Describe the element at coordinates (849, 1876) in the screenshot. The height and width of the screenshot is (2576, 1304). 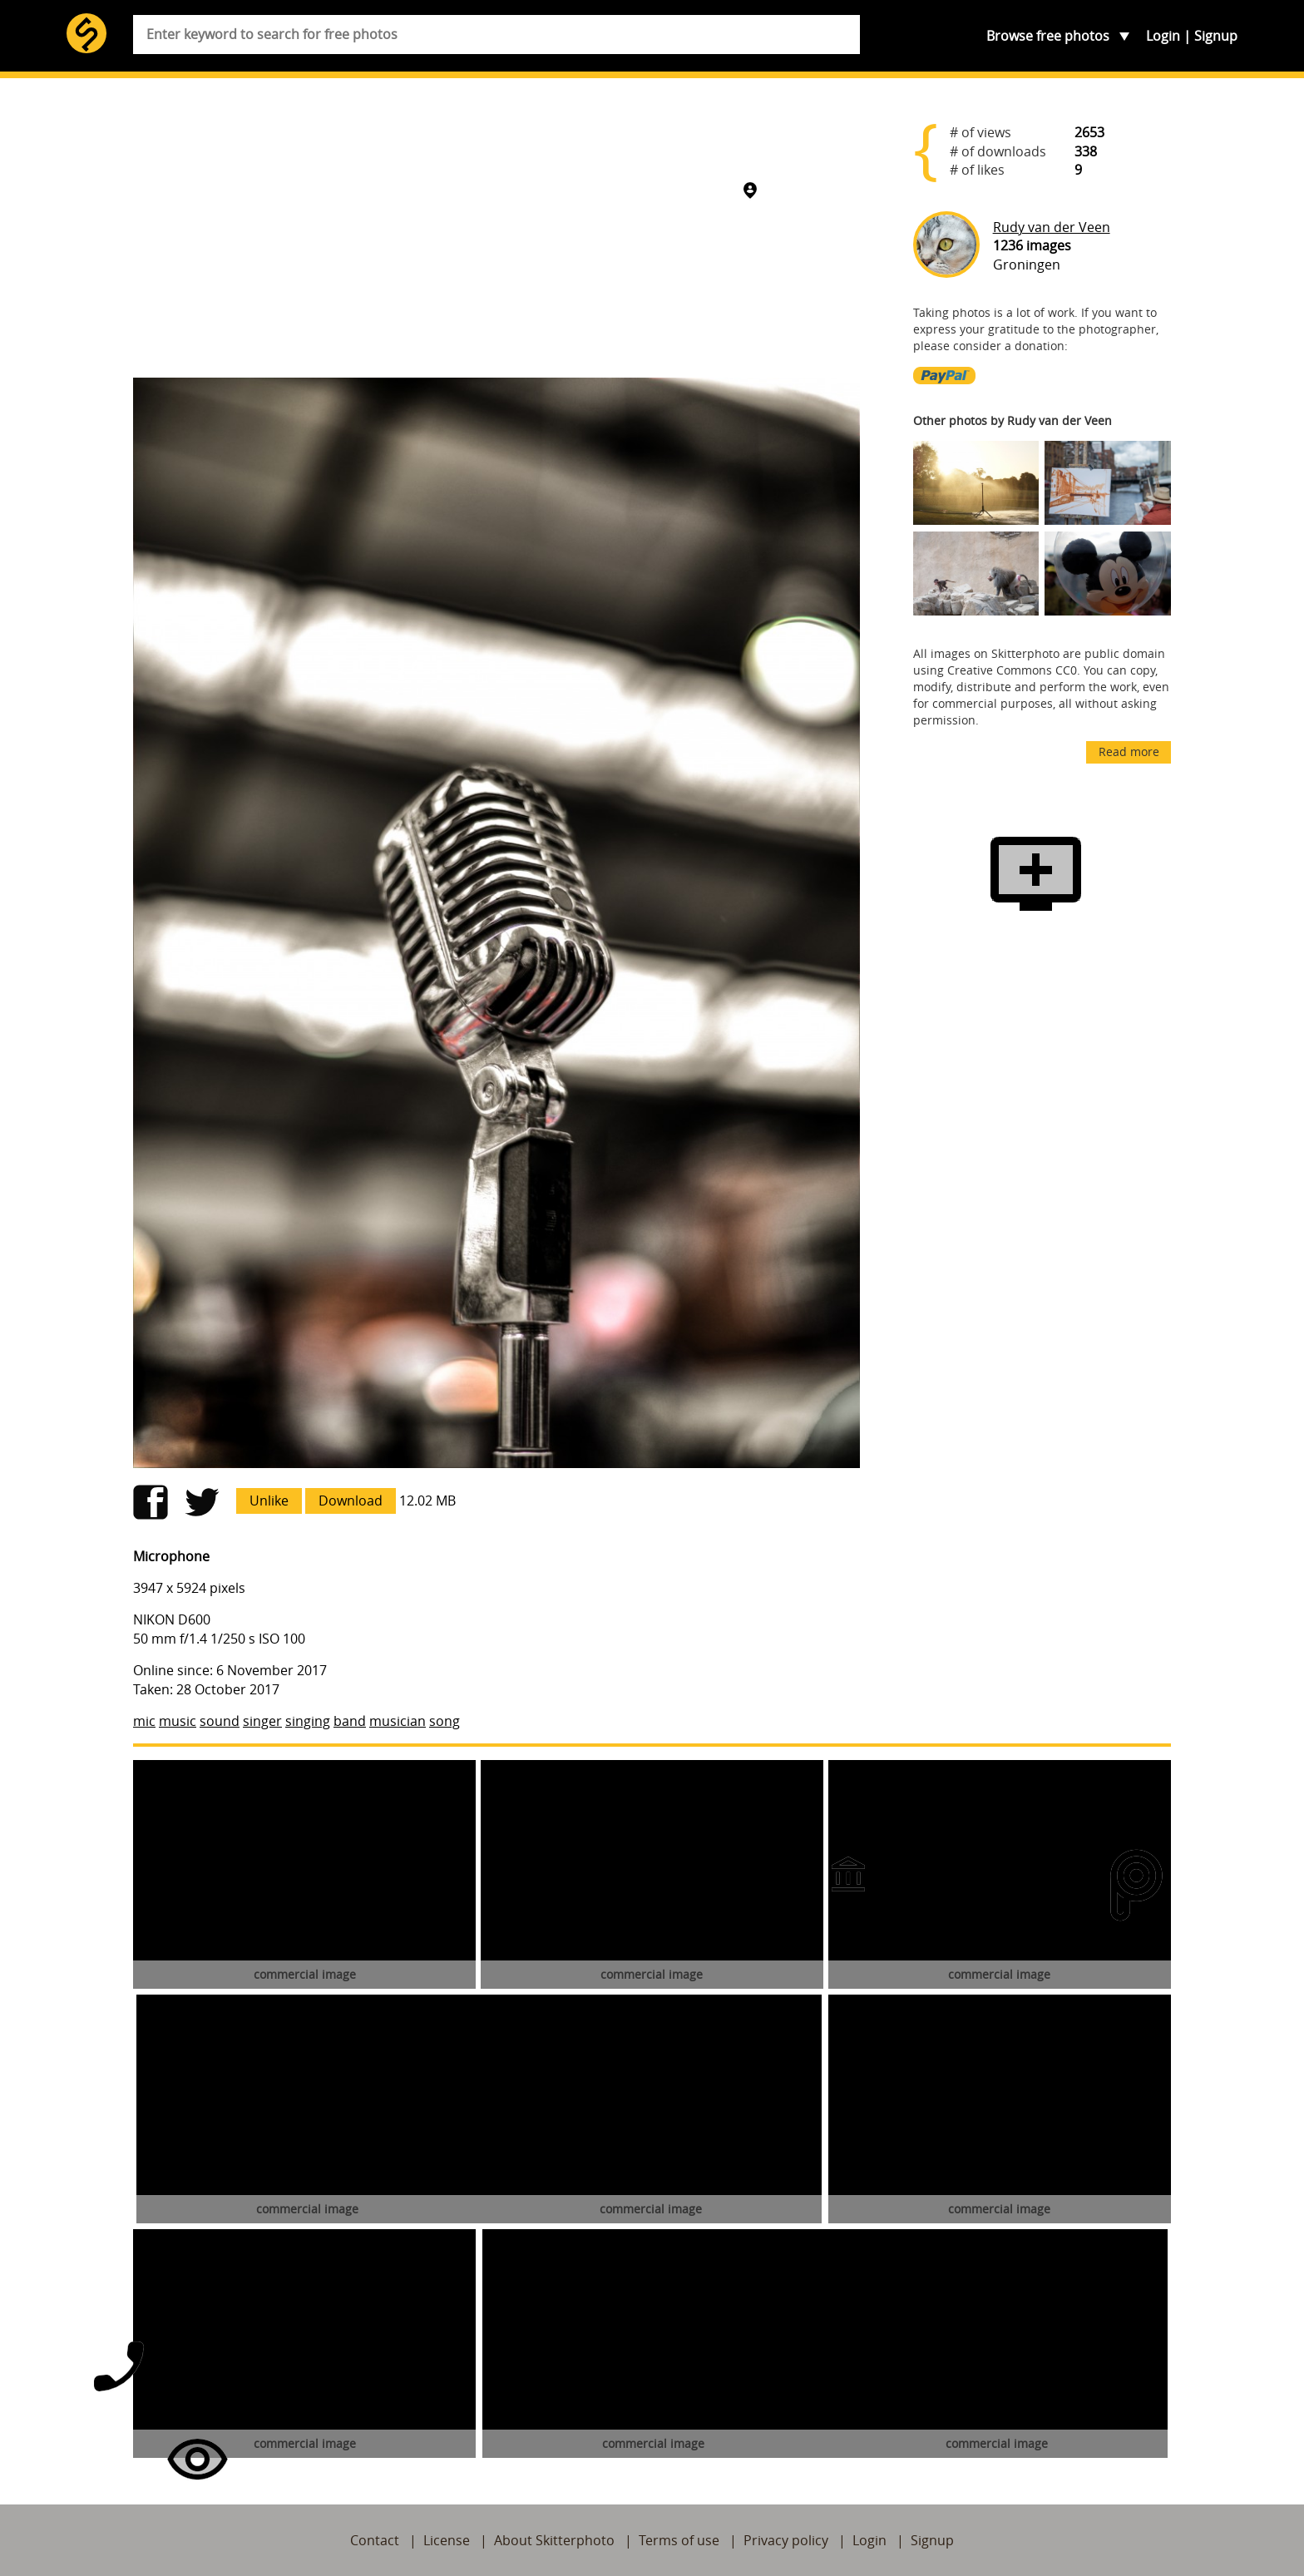
I see `access banking or financial services` at that location.